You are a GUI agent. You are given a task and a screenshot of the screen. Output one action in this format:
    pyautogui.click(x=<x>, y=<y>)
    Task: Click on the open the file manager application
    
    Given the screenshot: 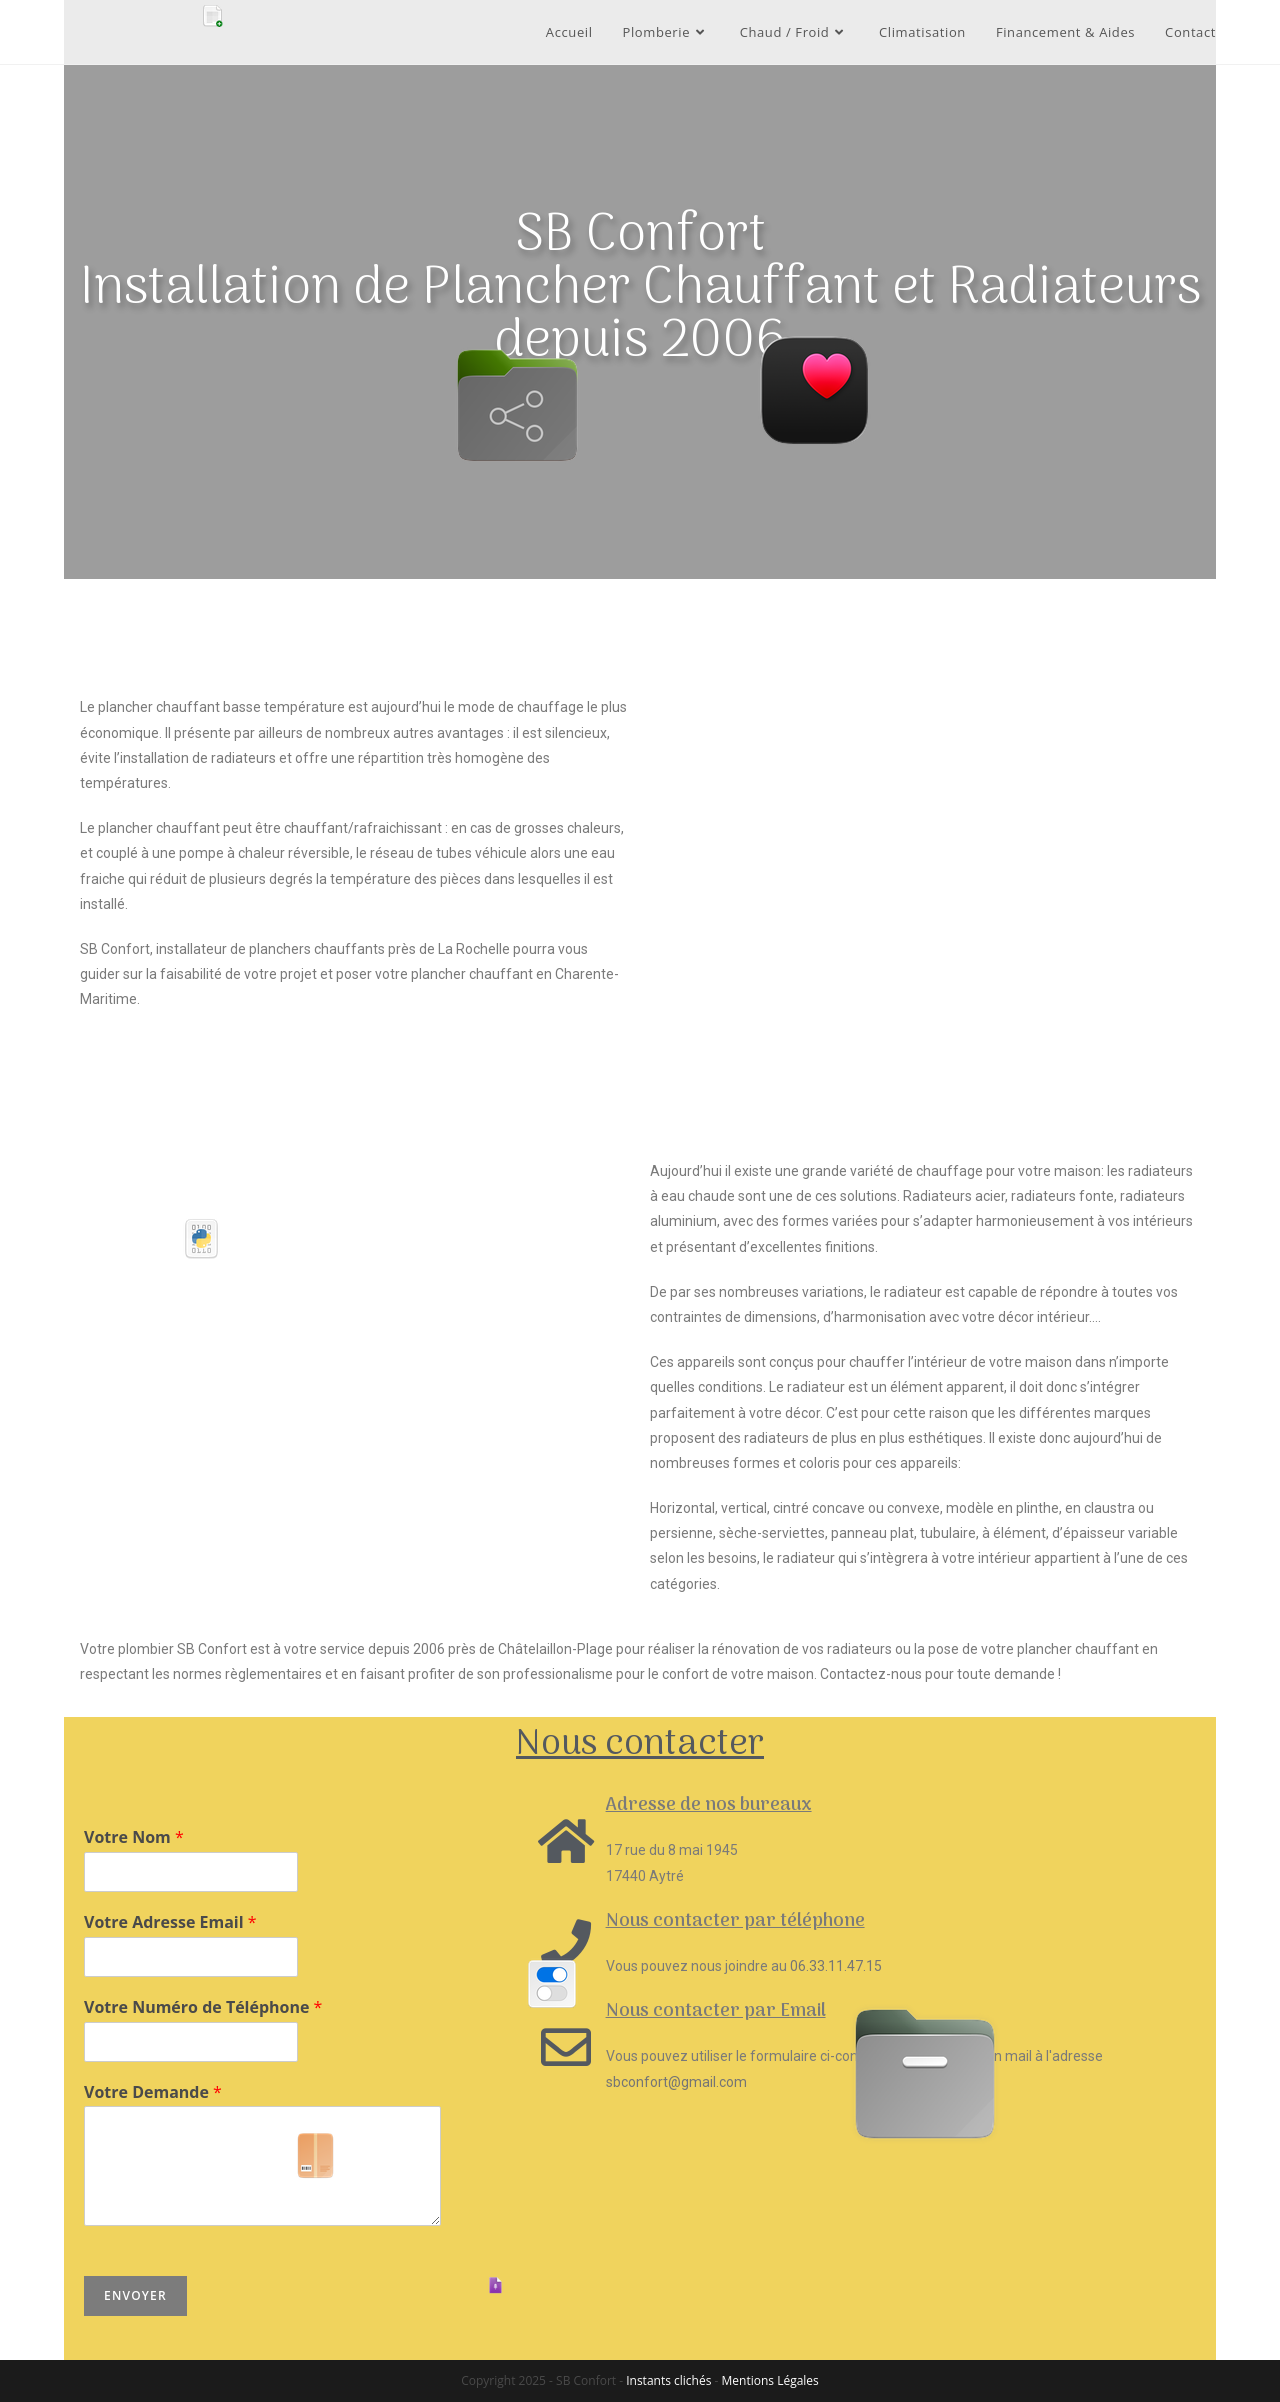 What is the action you would take?
    pyautogui.click(x=925, y=2074)
    